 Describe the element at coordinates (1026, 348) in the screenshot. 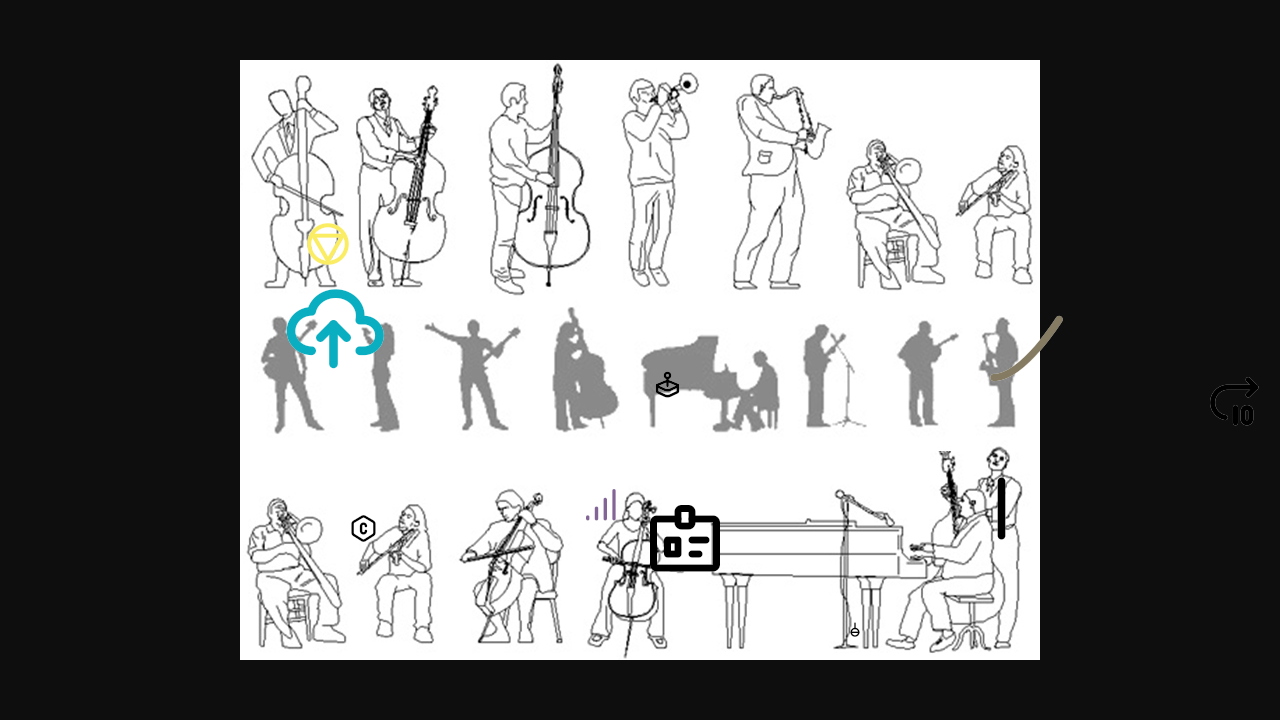

I see `apply ease-in animation timing` at that location.